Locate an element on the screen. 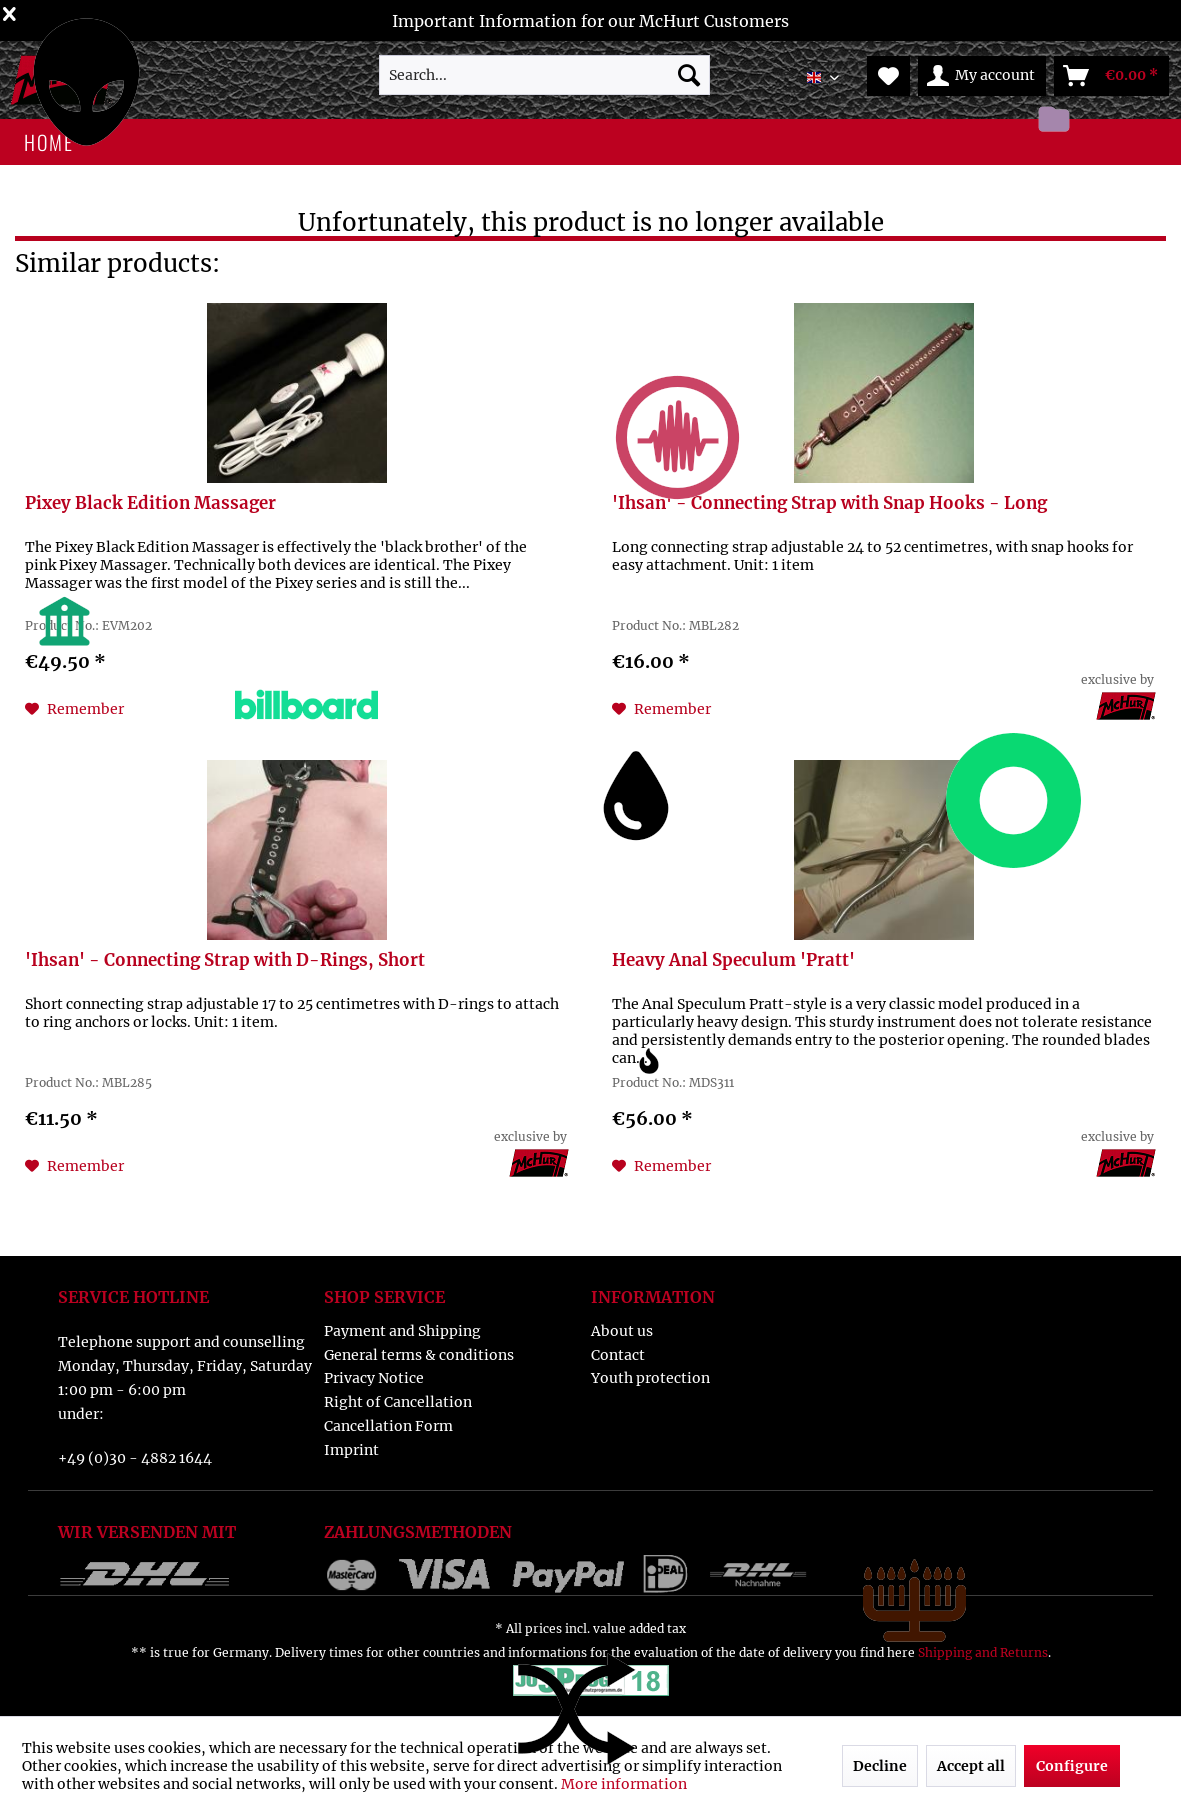 The width and height of the screenshot is (1181, 1815). access educational or institutional resources is located at coordinates (64, 620).